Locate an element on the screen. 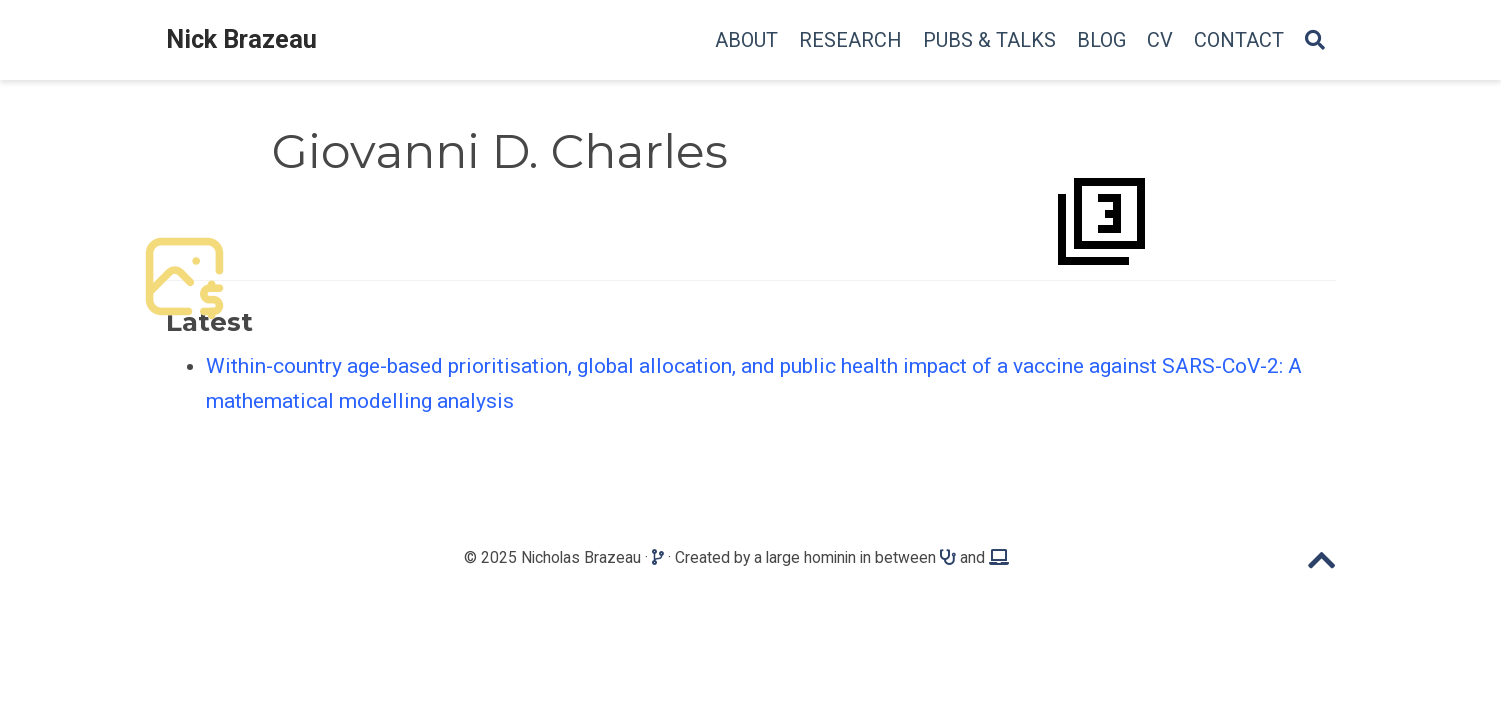 The width and height of the screenshot is (1501, 720). view paid or premium photos is located at coordinates (184, 276).